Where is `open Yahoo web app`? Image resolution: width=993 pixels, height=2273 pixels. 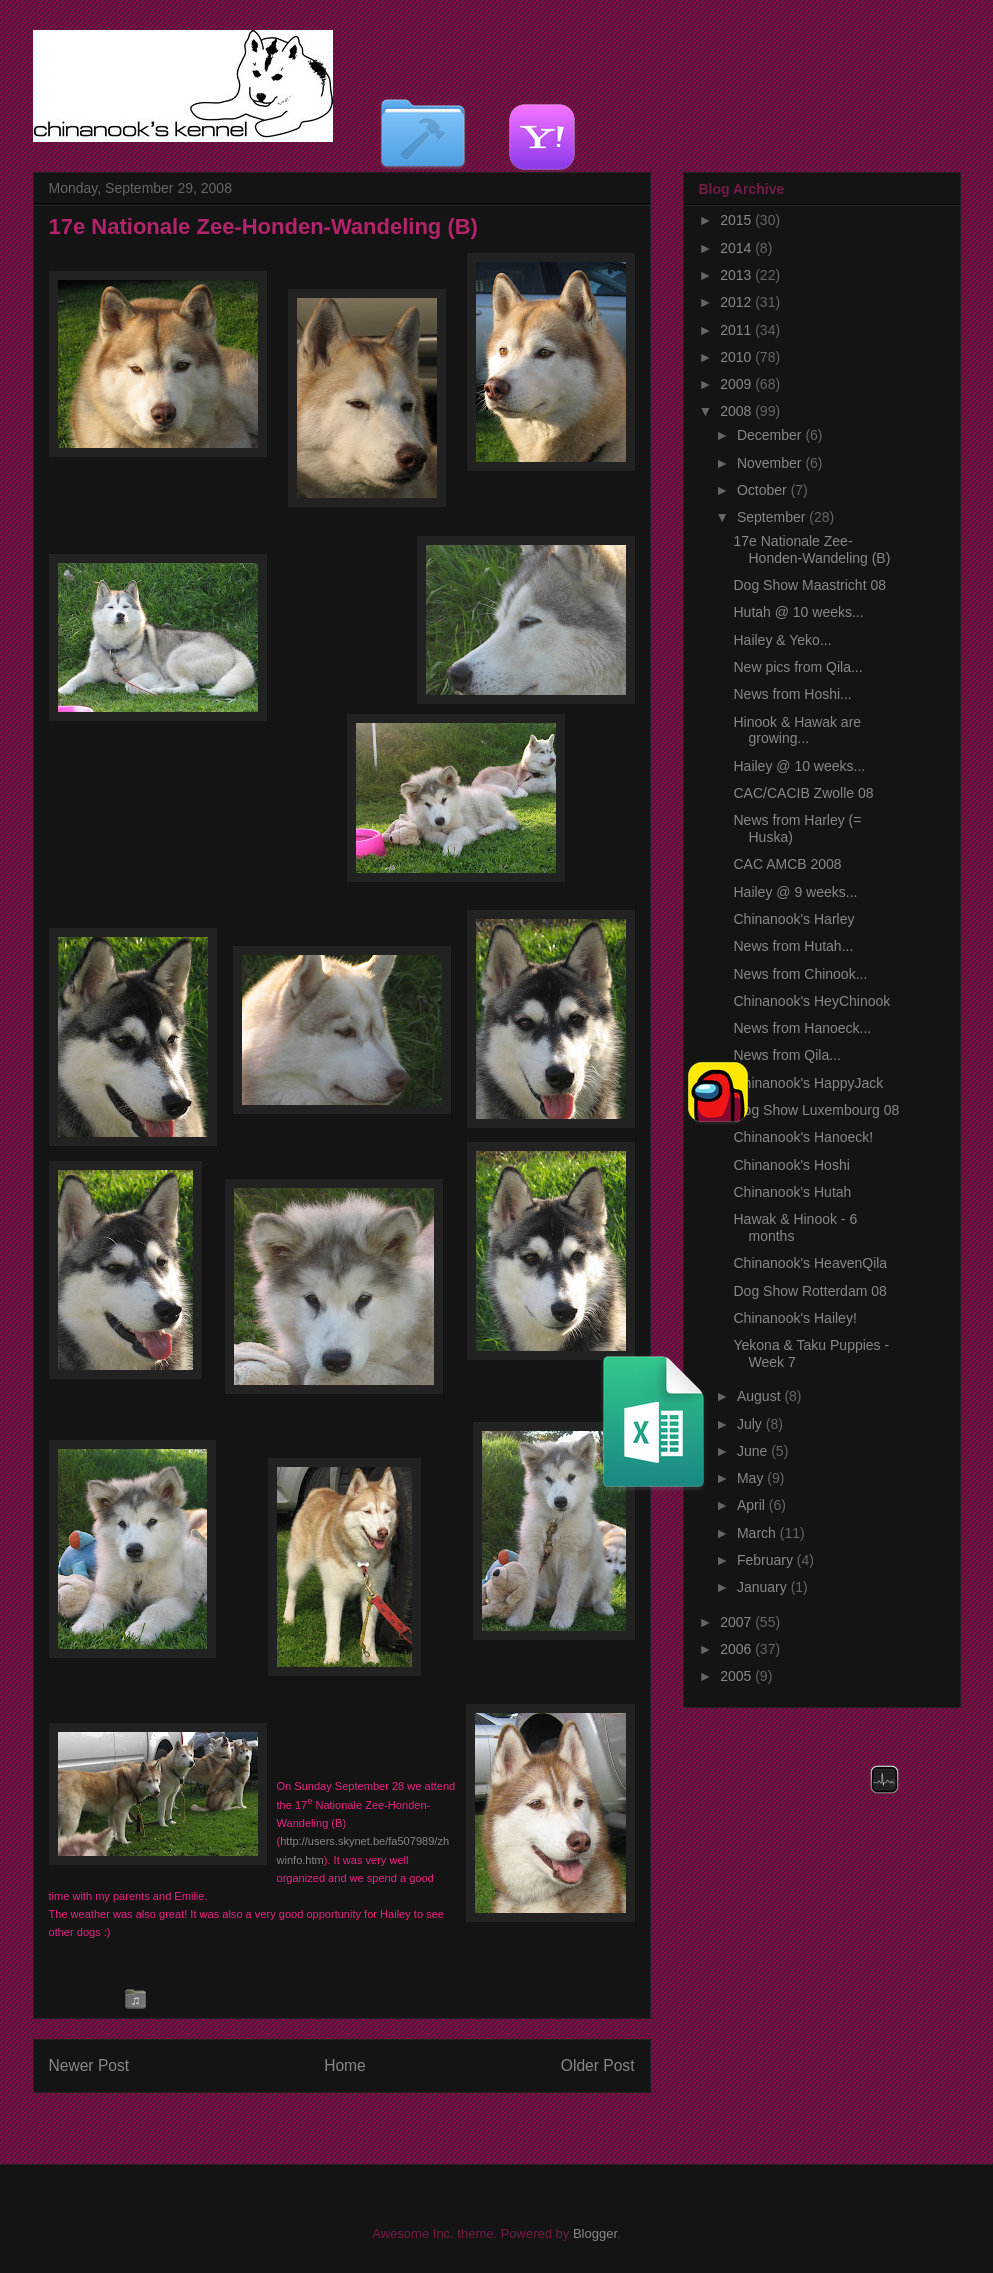 open Yahoo web app is located at coordinates (542, 137).